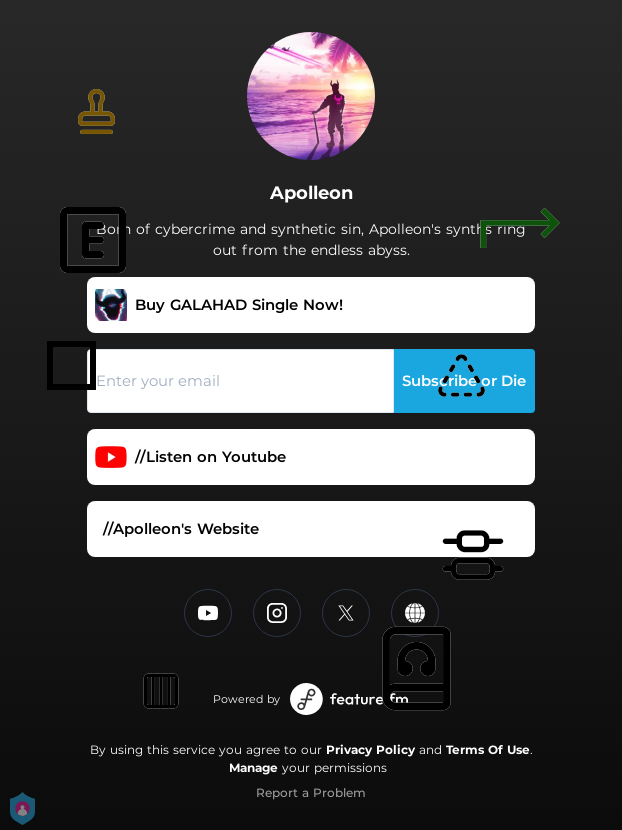  Describe the element at coordinates (71, 365) in the screenshot. I see `unselected checkbox in a form or list` at that location.